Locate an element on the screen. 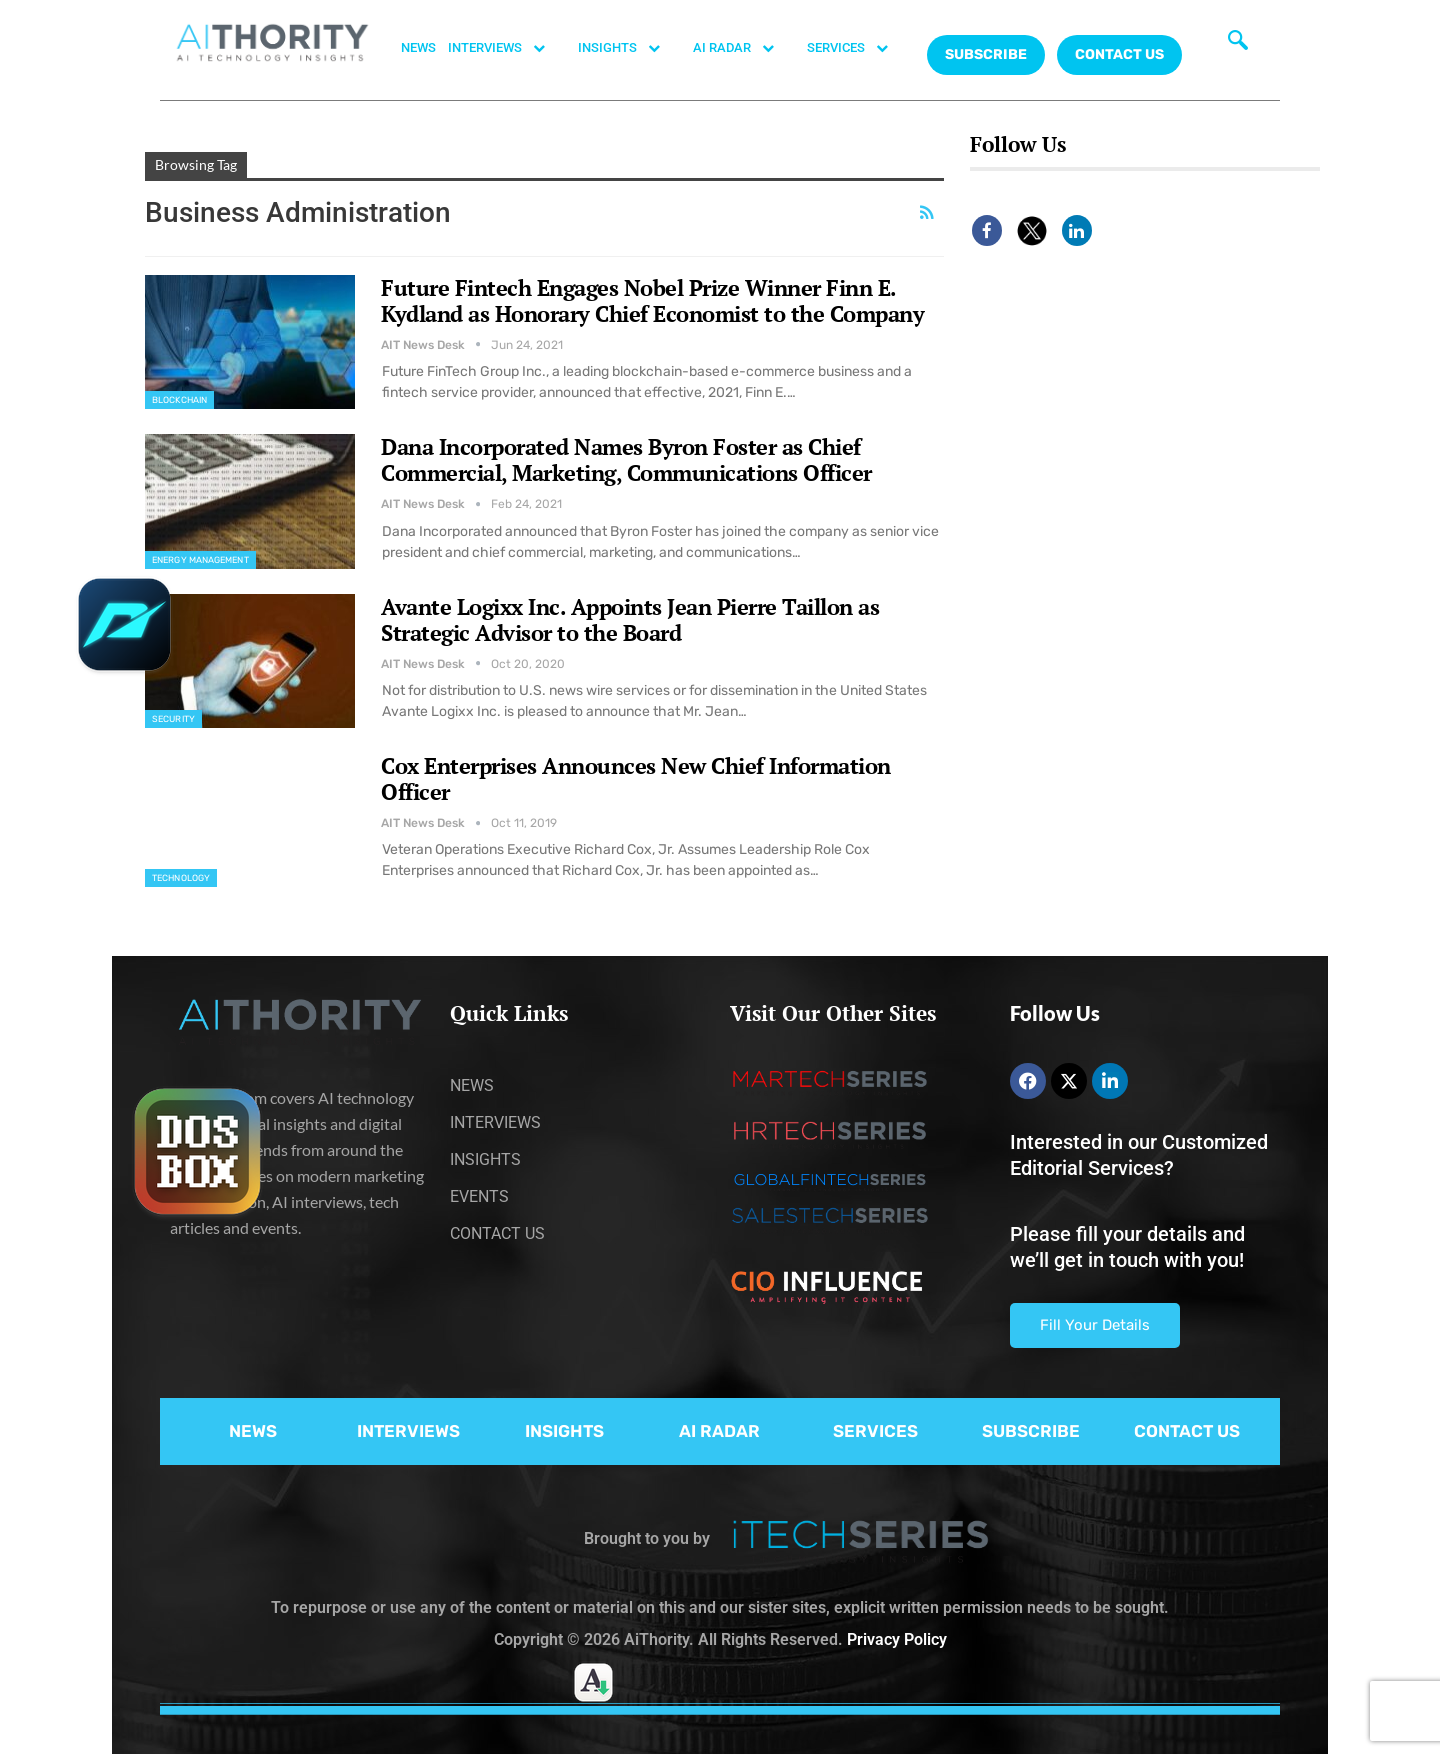  launch need for speed carbon game is located at coordinates (124, 624).